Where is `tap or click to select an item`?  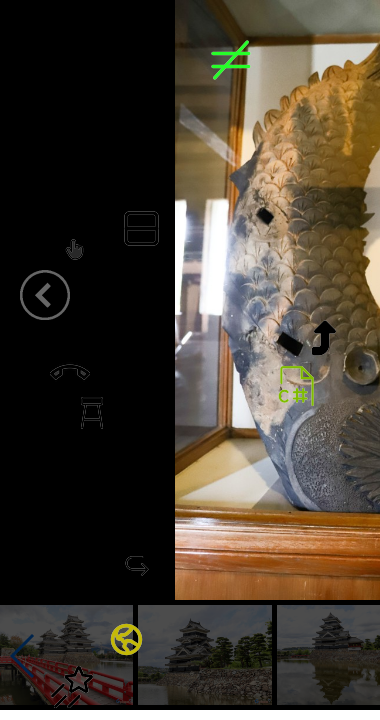 tap or click to select an item is located at coordinates (74, 249).